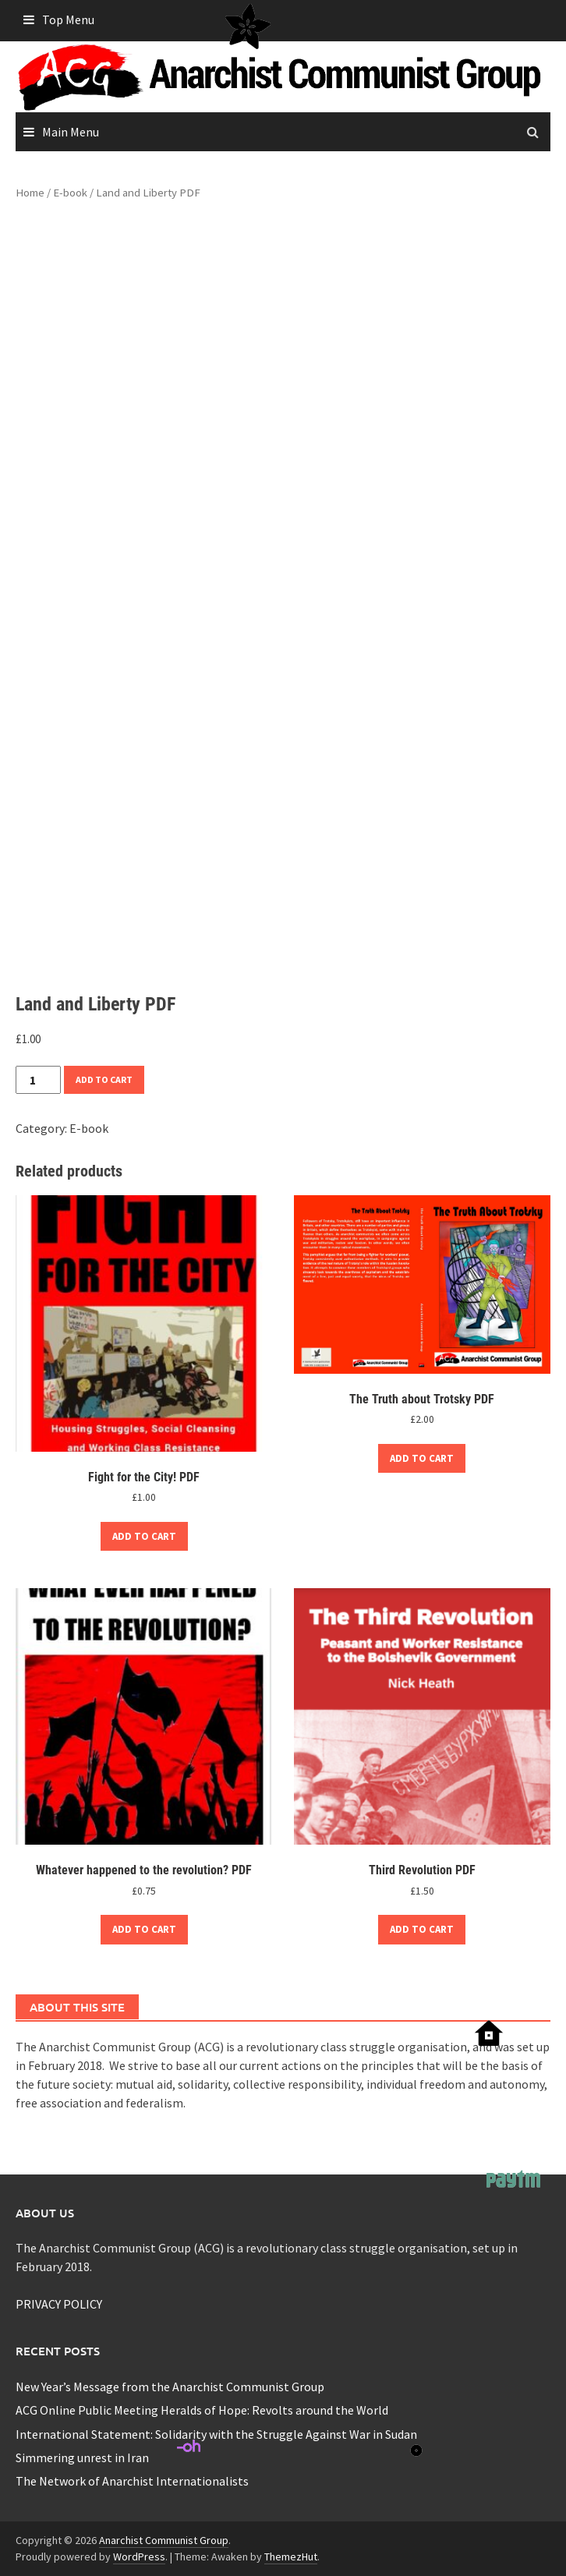 The height and width of the screenshot is (2576, 566). I want to click on focus on a selected element or area, so click(416, 2450).